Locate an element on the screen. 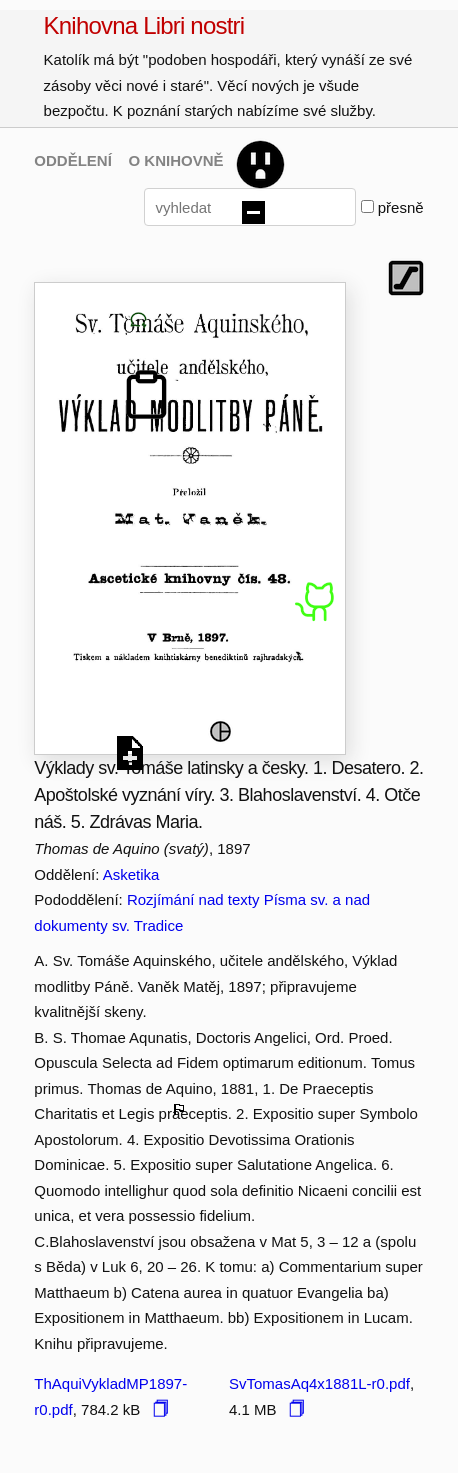 This screenshot has height=1473, width=458. copy to clipboard is located at coordinates (146, 394).